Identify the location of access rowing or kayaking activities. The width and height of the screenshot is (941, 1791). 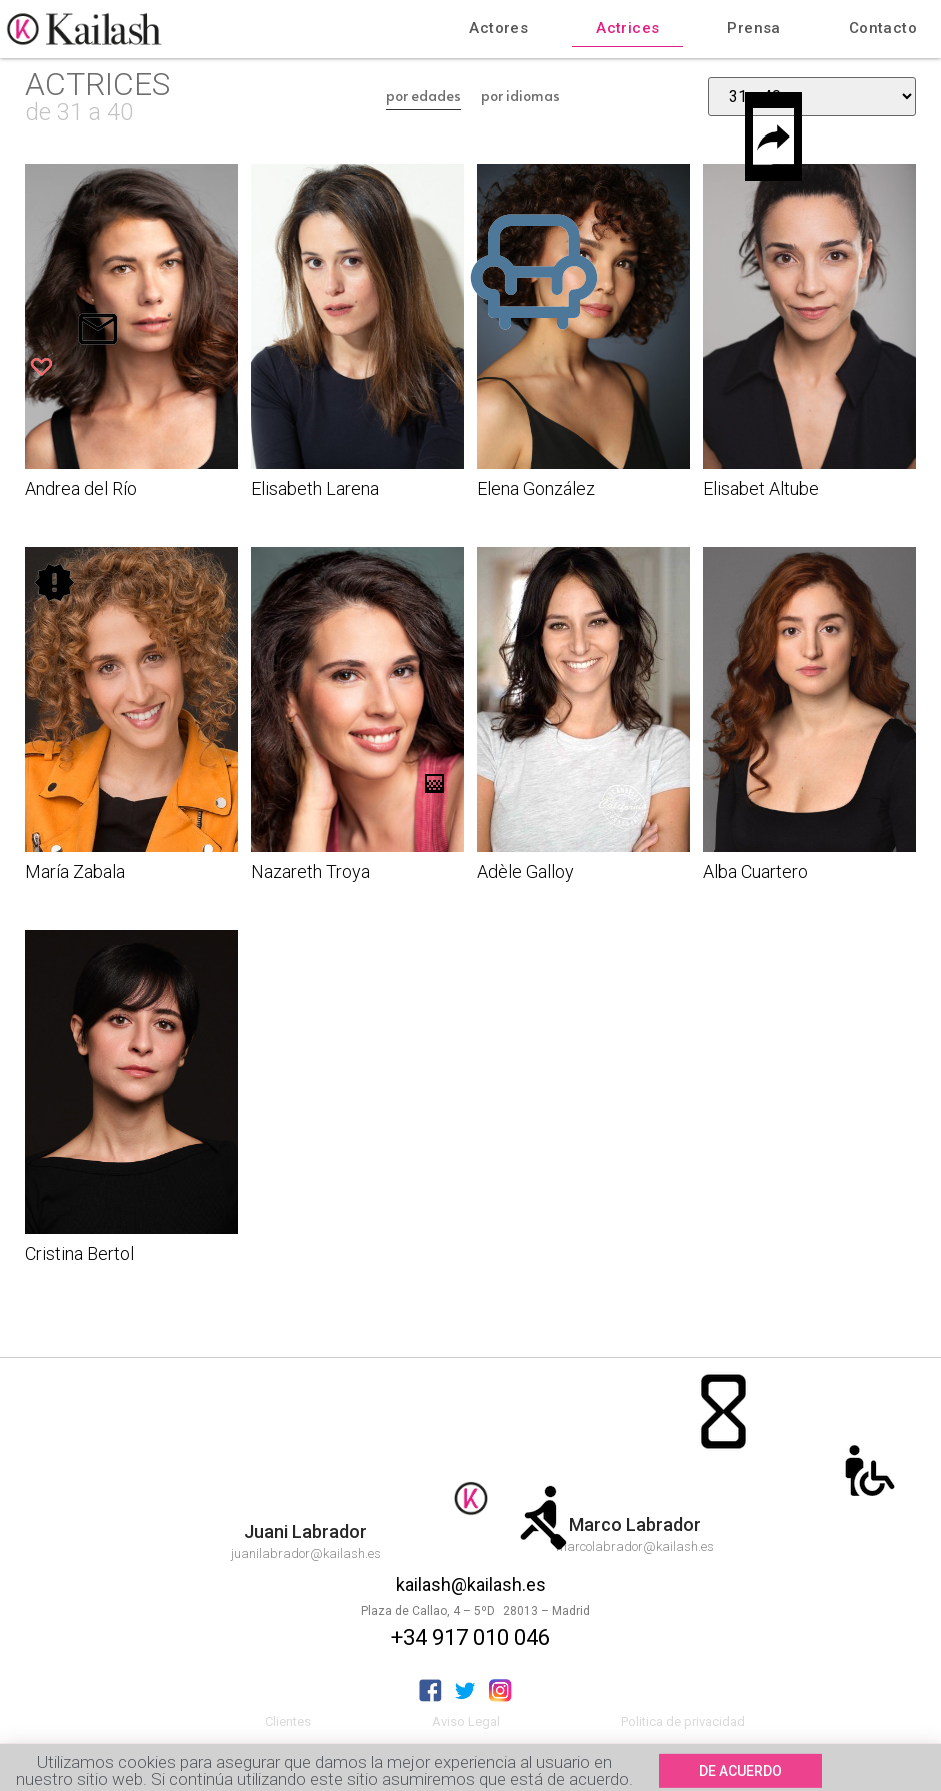
(542, 1517).